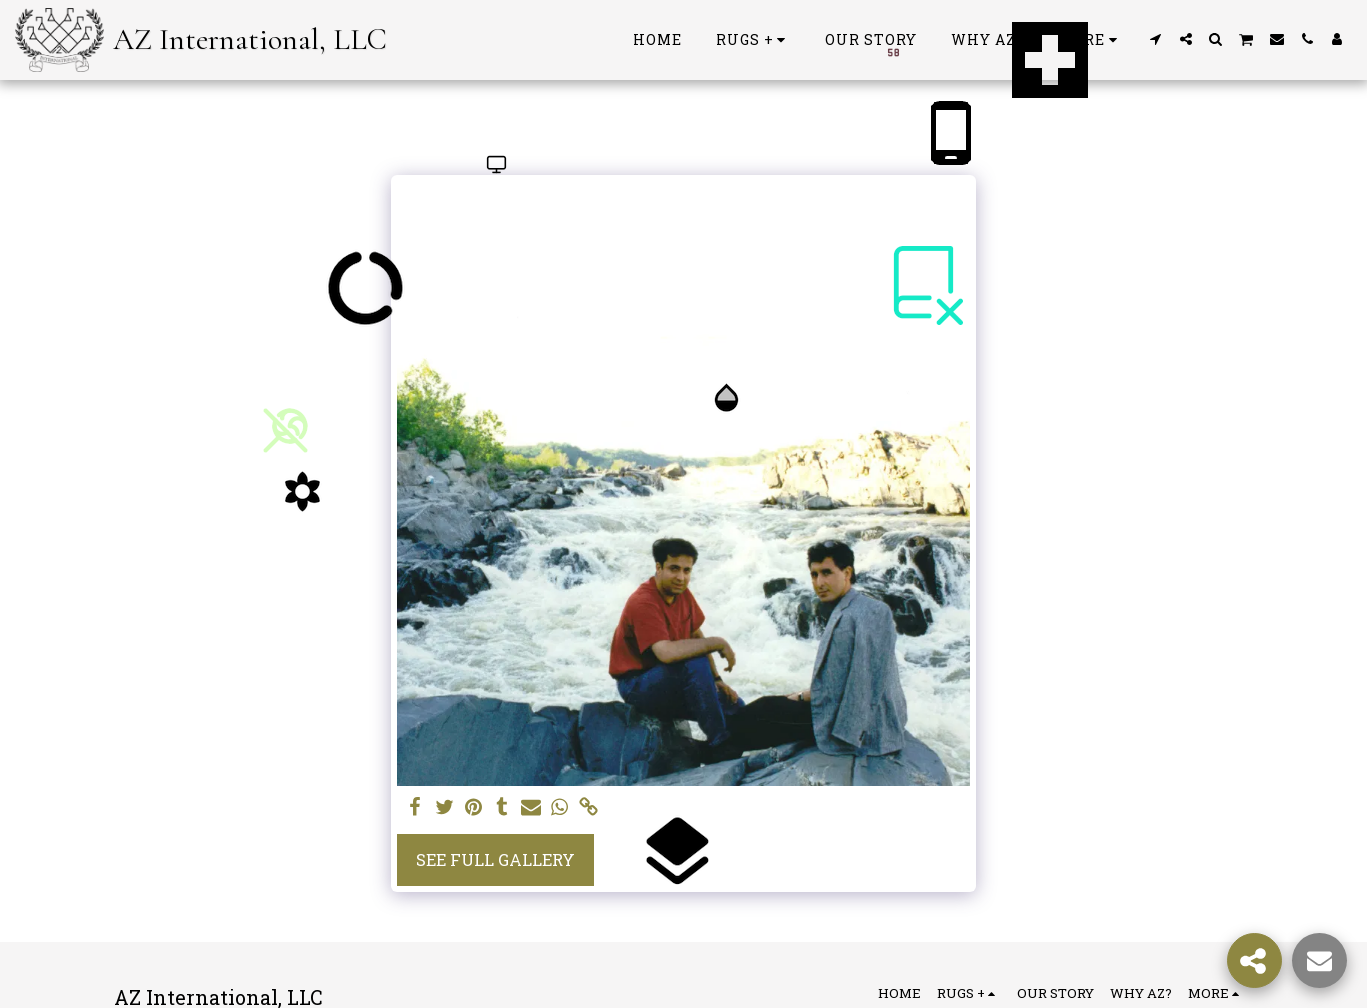 This screenshot has height=1008, width=1367. I want to click on disable candy or sweets mode, so click(285, 430).